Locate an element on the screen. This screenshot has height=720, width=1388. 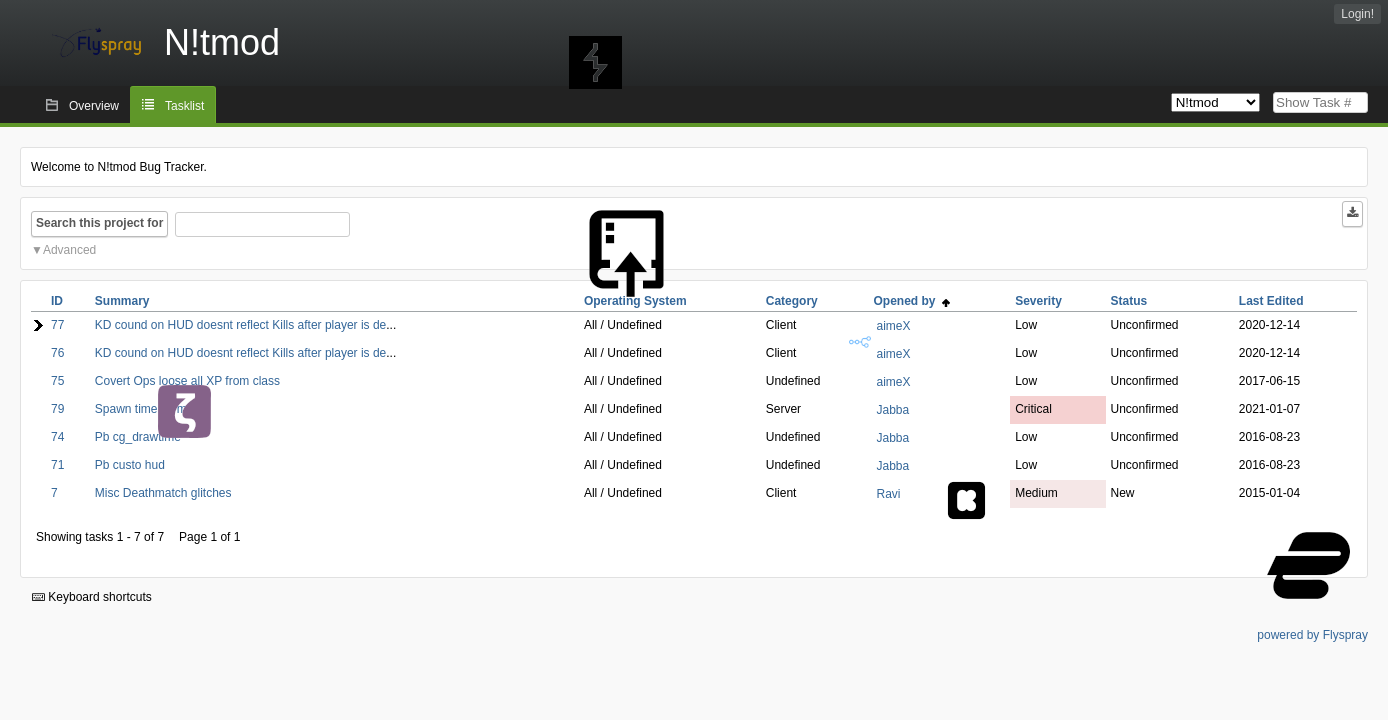
visit Kickstarter crowdfunding platform is located at coordinates (966, 500).